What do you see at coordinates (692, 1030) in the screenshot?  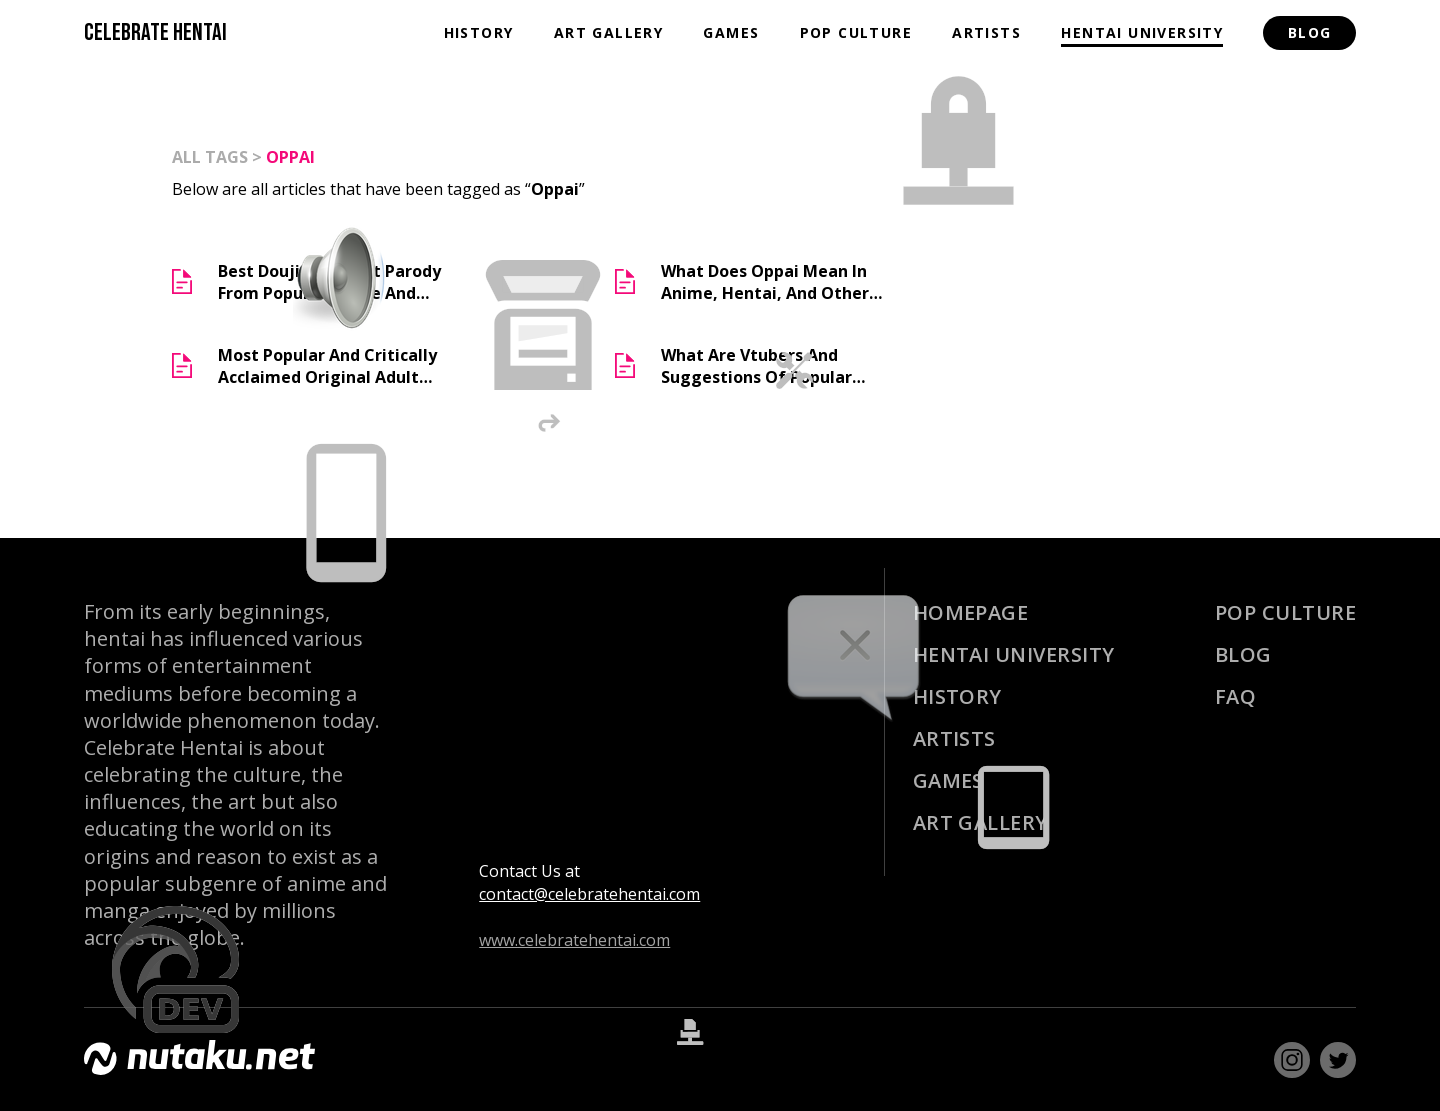 I see `connect to a network printer` at bounding box center [692, 1030].